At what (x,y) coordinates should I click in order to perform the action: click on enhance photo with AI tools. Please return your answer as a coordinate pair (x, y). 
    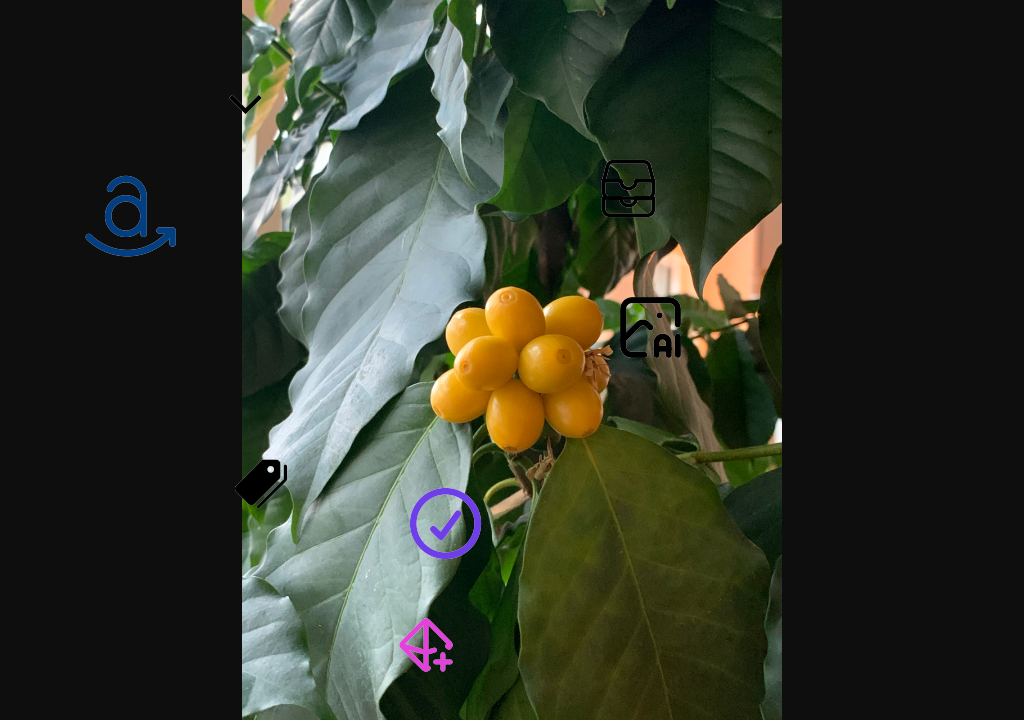
    Looking at the image, I should click on (650, 327).